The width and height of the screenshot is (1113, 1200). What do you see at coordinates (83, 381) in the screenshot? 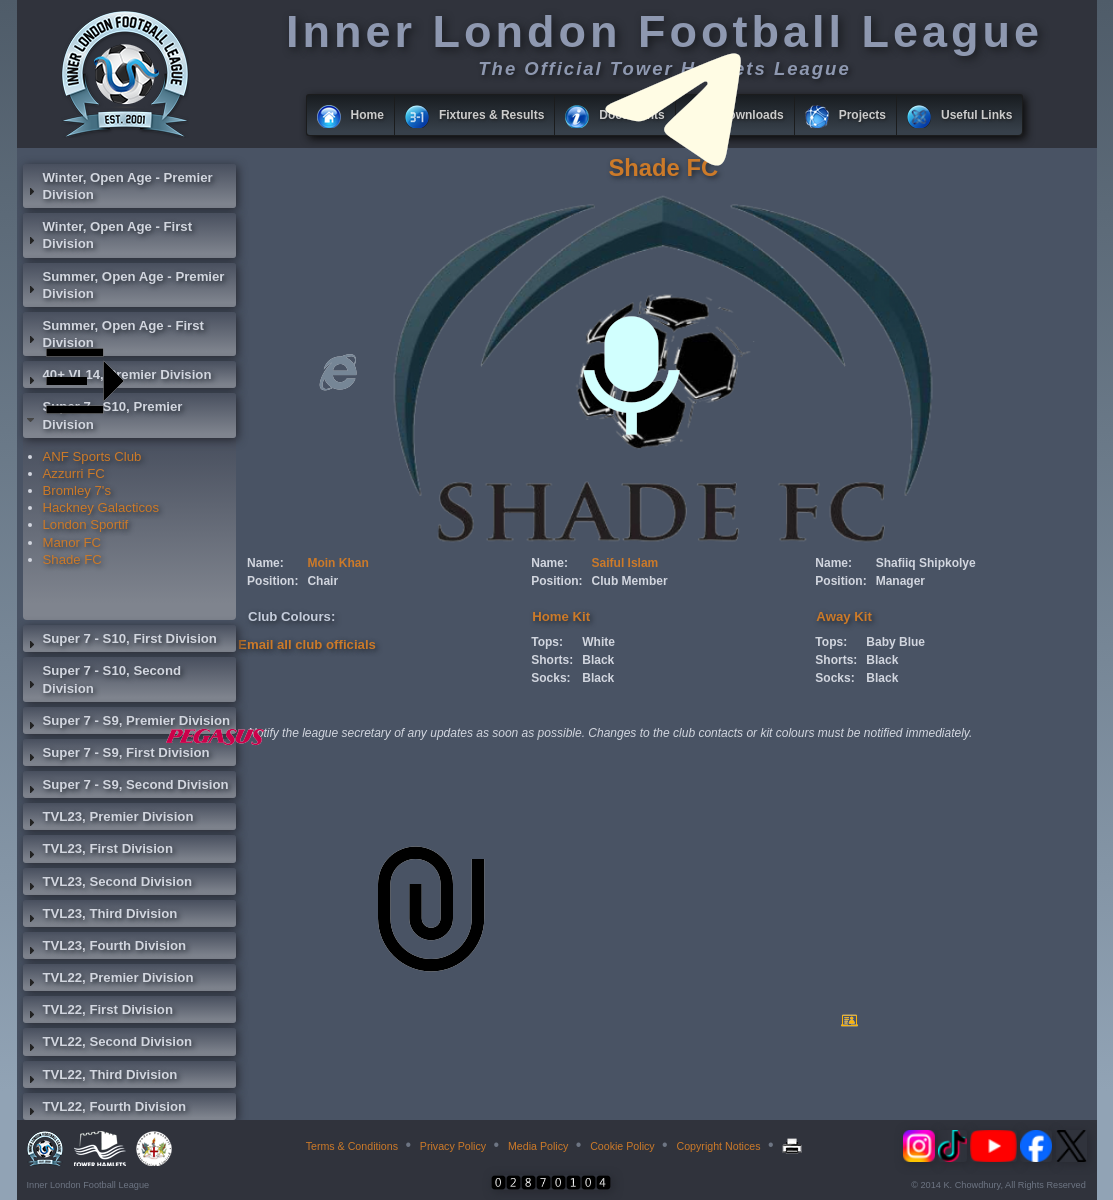
I see `expand or unfold a navigation menu` at bounding box center [83, 381].